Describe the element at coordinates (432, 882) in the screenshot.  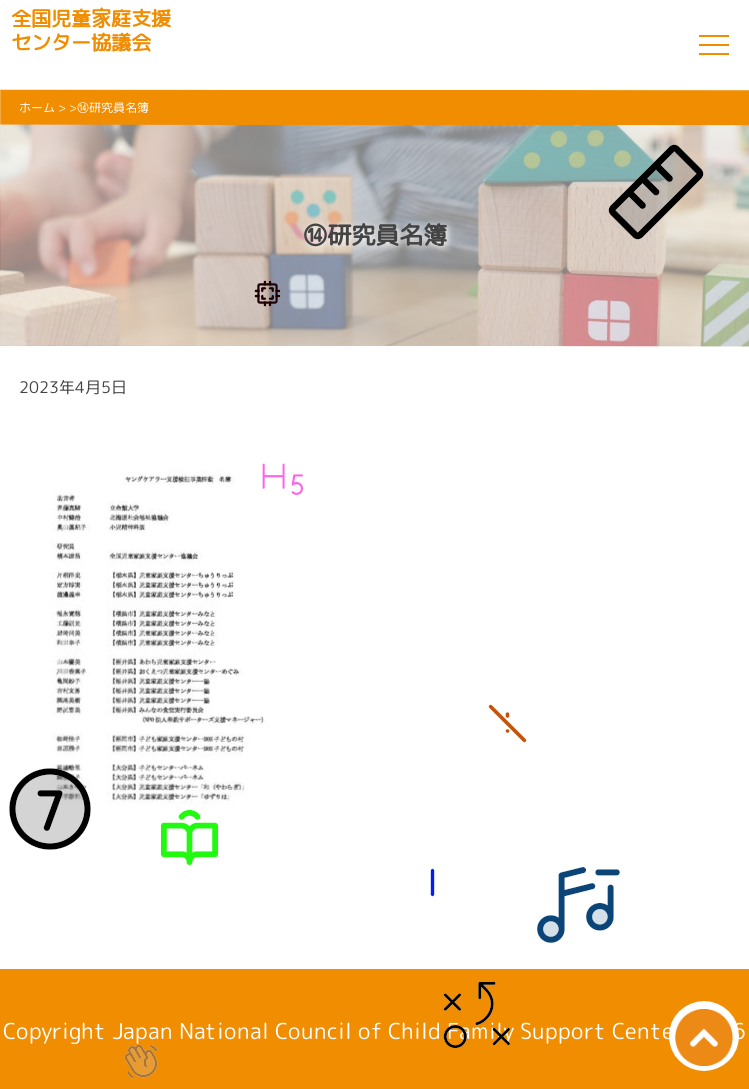
I see `vertical divider or separator between UI elements` at that location.